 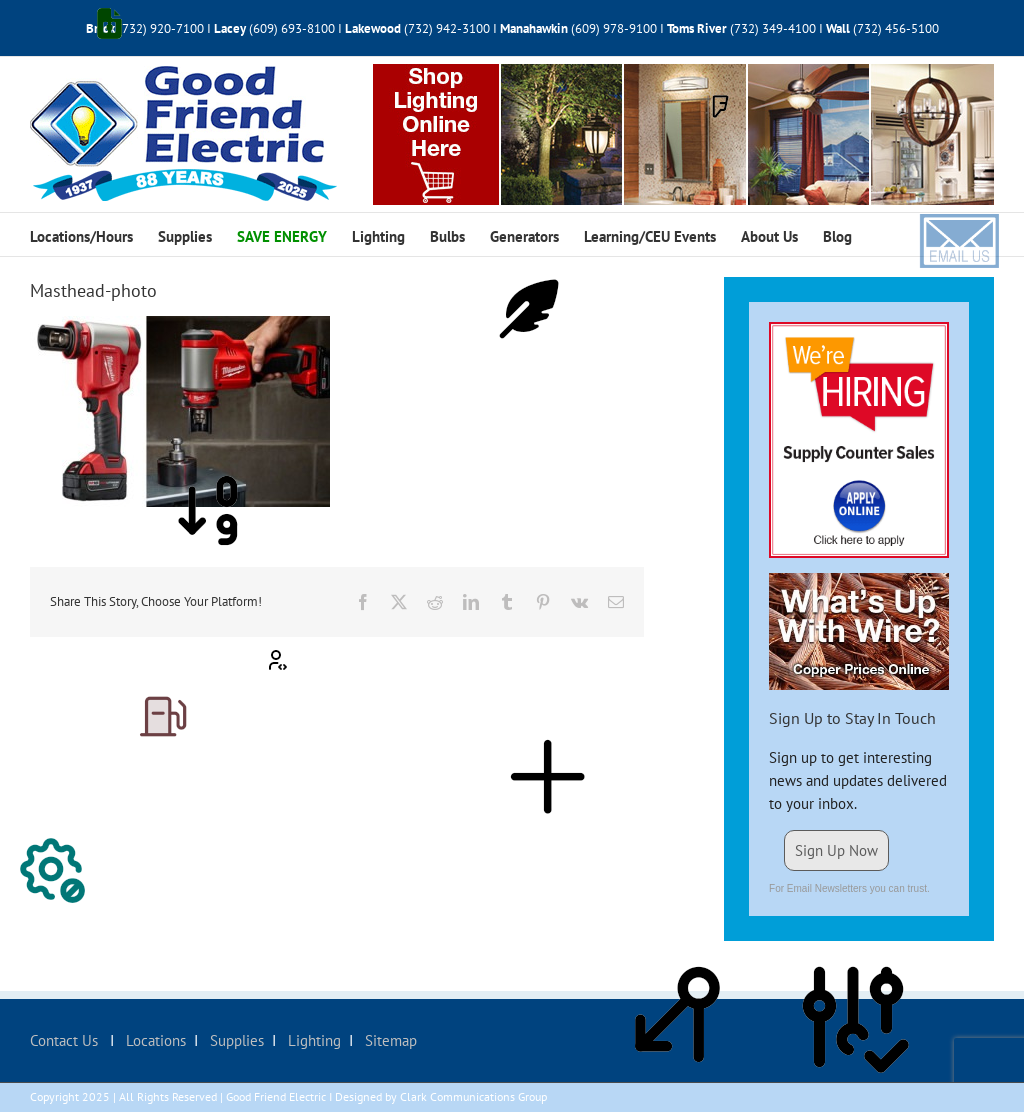 What do you see at coordinates (720, 106) in the screenshot?
I see `open foursquare app` at bounding box center [720, 106].